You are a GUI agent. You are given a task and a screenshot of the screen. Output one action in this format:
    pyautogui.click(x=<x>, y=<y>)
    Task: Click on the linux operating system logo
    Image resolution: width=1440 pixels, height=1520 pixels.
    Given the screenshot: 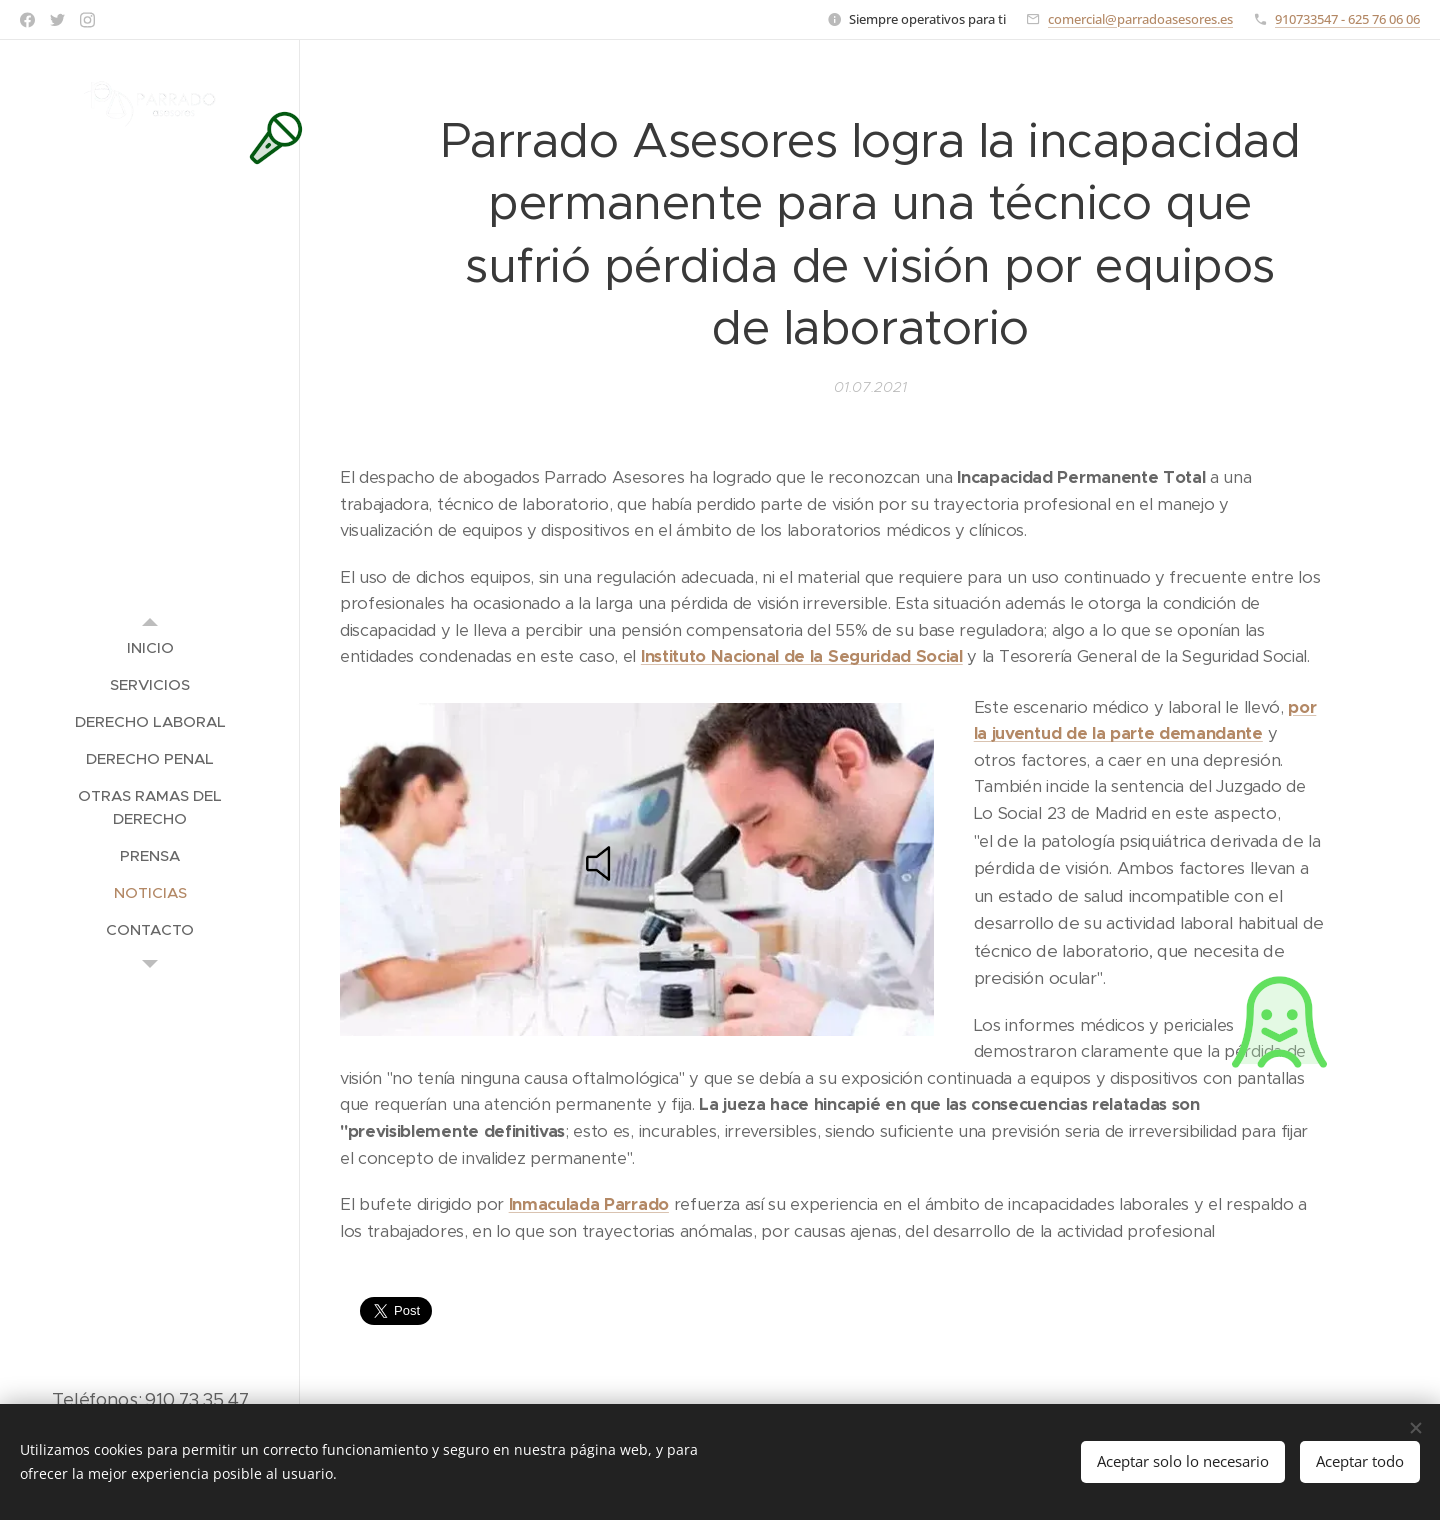 What is the action you would take?
    pyautogui.click(x=1279, y=1027)
    